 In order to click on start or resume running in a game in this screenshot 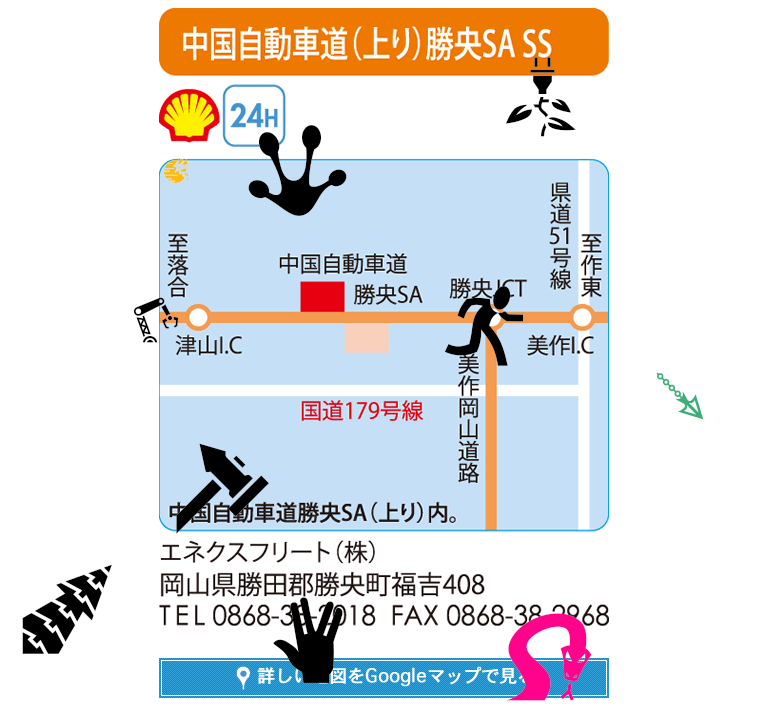, I will do `click(484, 325)`.